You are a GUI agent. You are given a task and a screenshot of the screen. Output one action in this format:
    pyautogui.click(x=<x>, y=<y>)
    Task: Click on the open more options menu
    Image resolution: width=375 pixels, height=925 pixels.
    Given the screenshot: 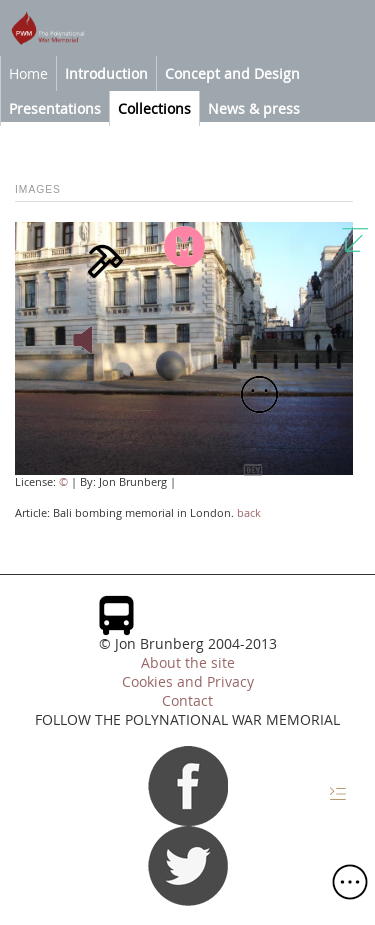 What is the action you would take?
    pyautogui.click(x=350, y=882)
    